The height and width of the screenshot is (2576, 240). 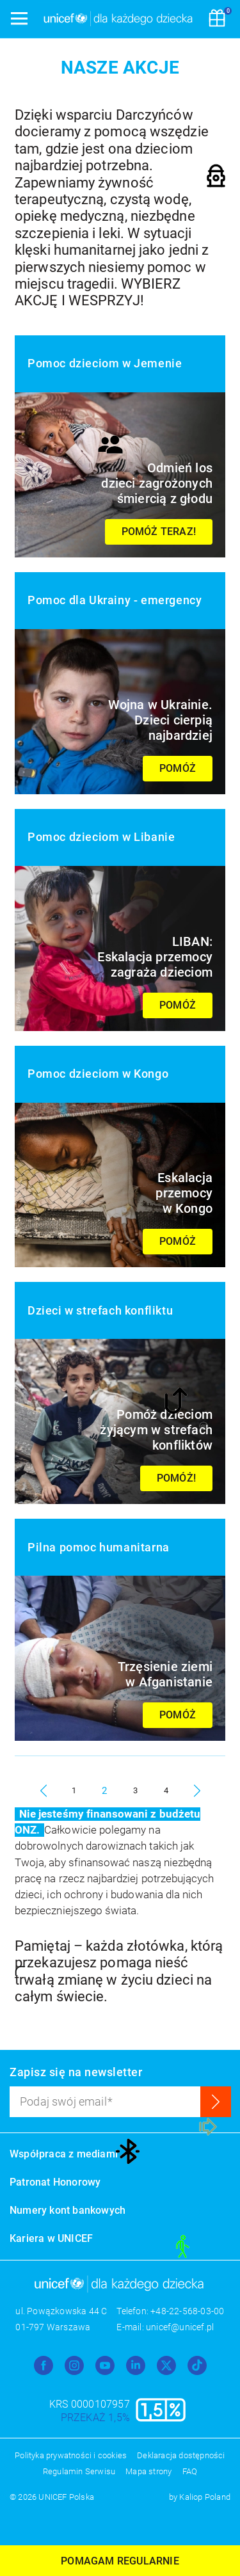 What do you see at coordinates (183, 2246) in the screenshot?
I see `select walking directions` at bounding box center [183, 2246].